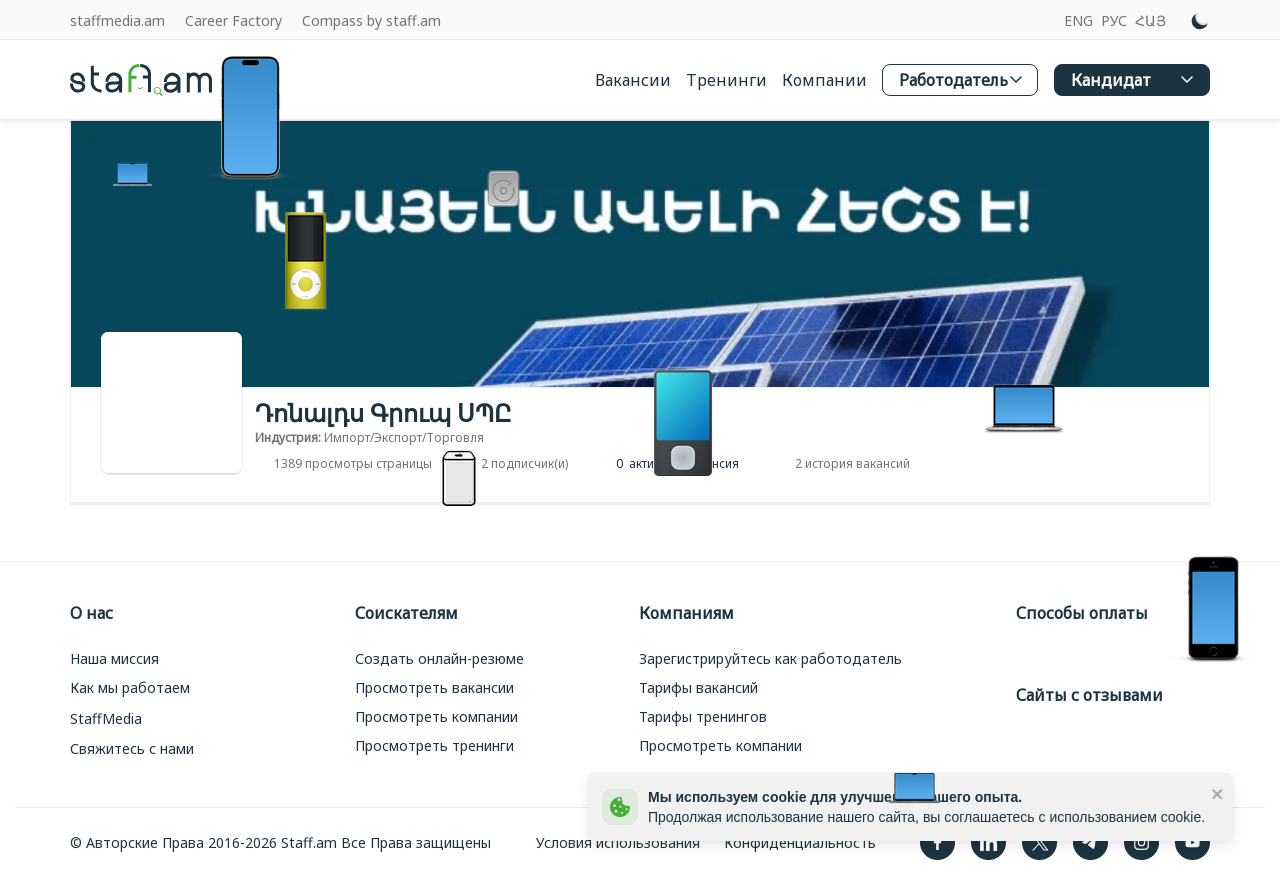 The height and width of the screenshot is (877, 1280). Describe the element at coordinates (250, 118) in the screenshot. I see `iPhone 14 Pro device icon` at that location.